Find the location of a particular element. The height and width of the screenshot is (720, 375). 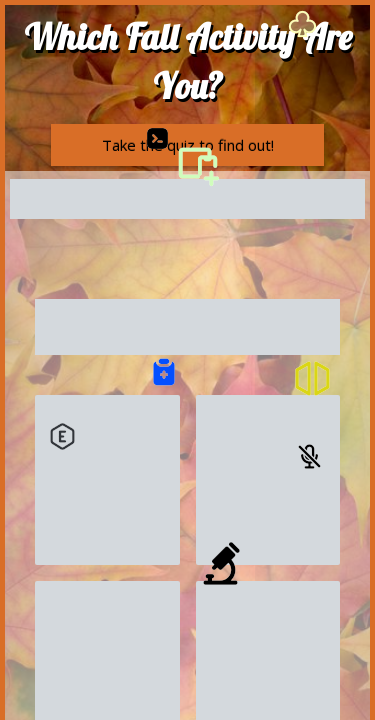

add new item to clipboard is located at coordinates (164, 372).